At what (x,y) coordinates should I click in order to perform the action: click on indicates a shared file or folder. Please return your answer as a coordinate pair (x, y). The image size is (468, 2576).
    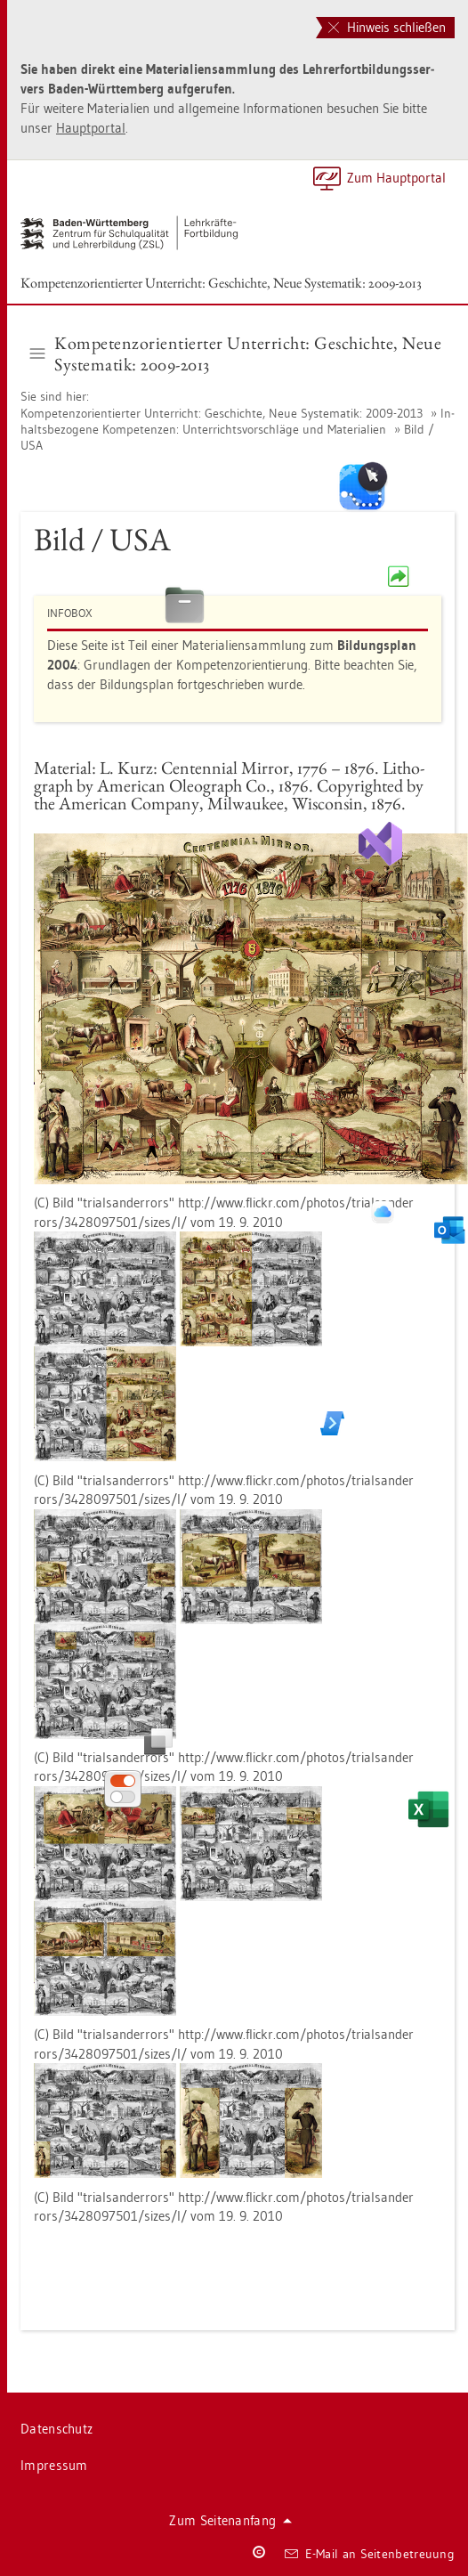
    Looking at the image, I should click on (415, 560).